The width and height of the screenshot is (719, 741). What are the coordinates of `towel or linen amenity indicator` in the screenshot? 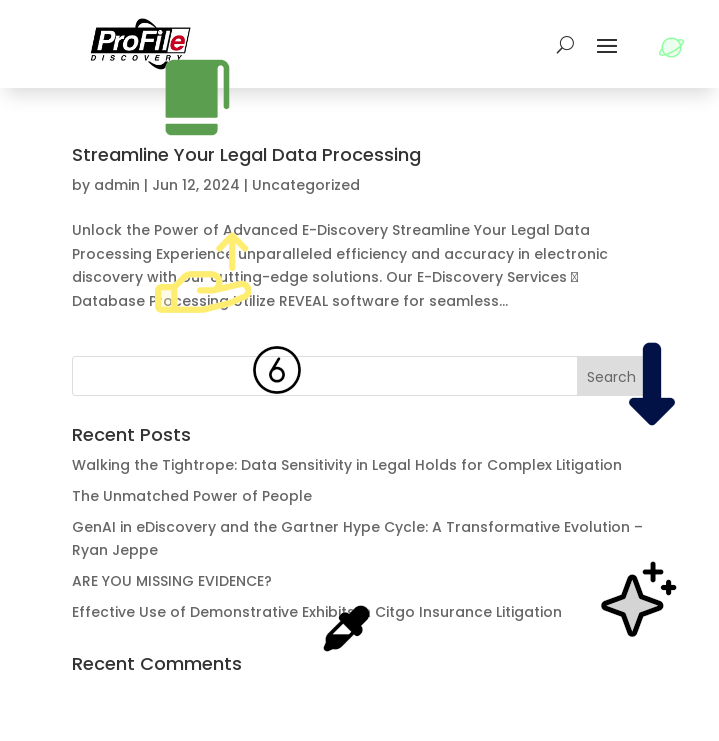 It's located at (194, 97).